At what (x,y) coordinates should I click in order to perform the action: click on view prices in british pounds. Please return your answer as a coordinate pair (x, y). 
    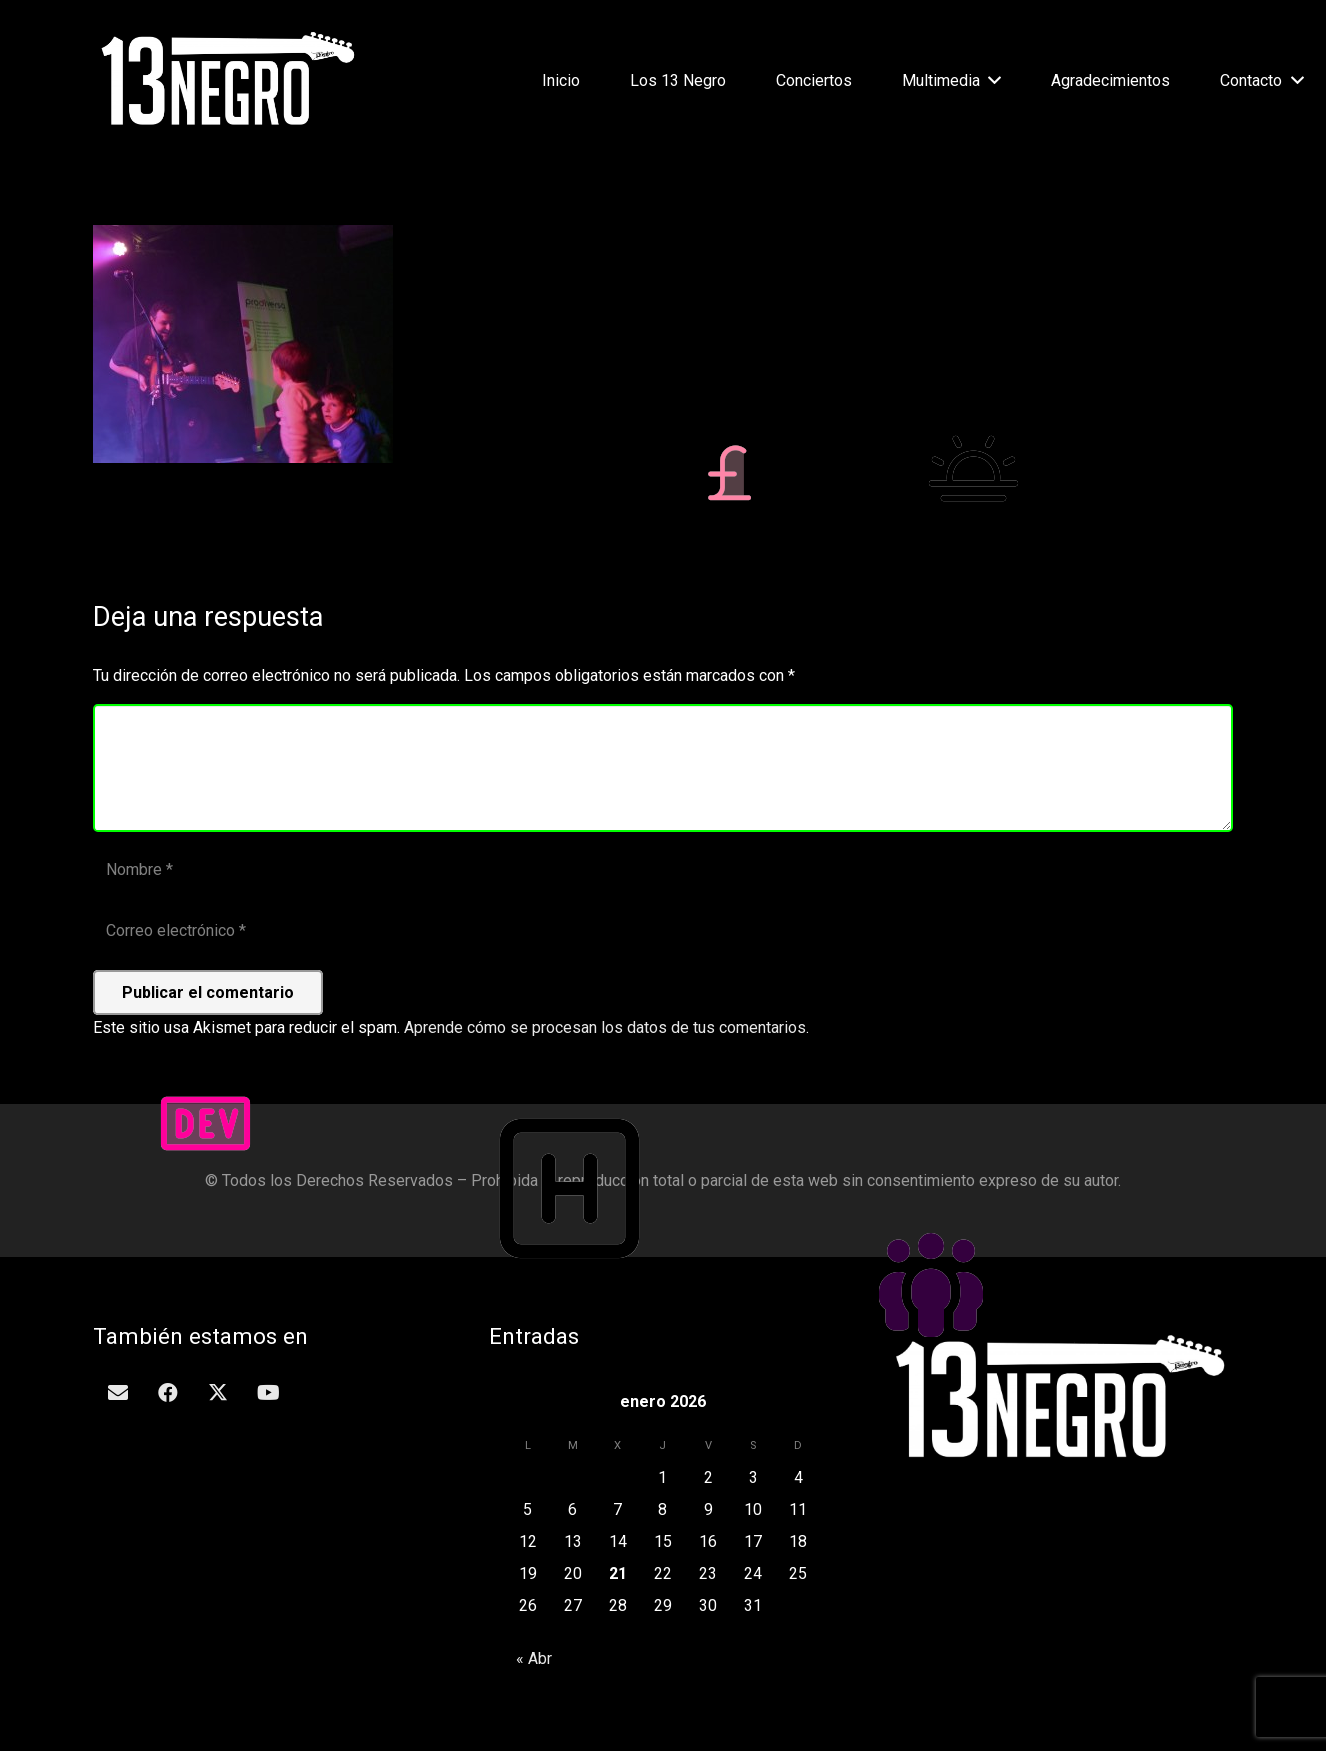
    Looking at the image, I should click on (732, 474).